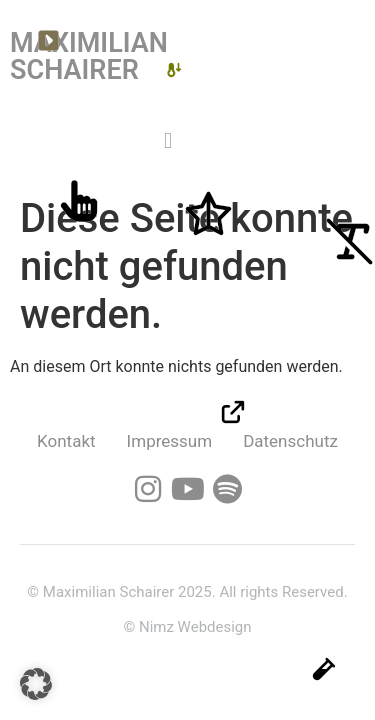 The width and height of the screenshot is (375, 720). I want to click on indicates a partial or half-star rating, so click(208, 215).